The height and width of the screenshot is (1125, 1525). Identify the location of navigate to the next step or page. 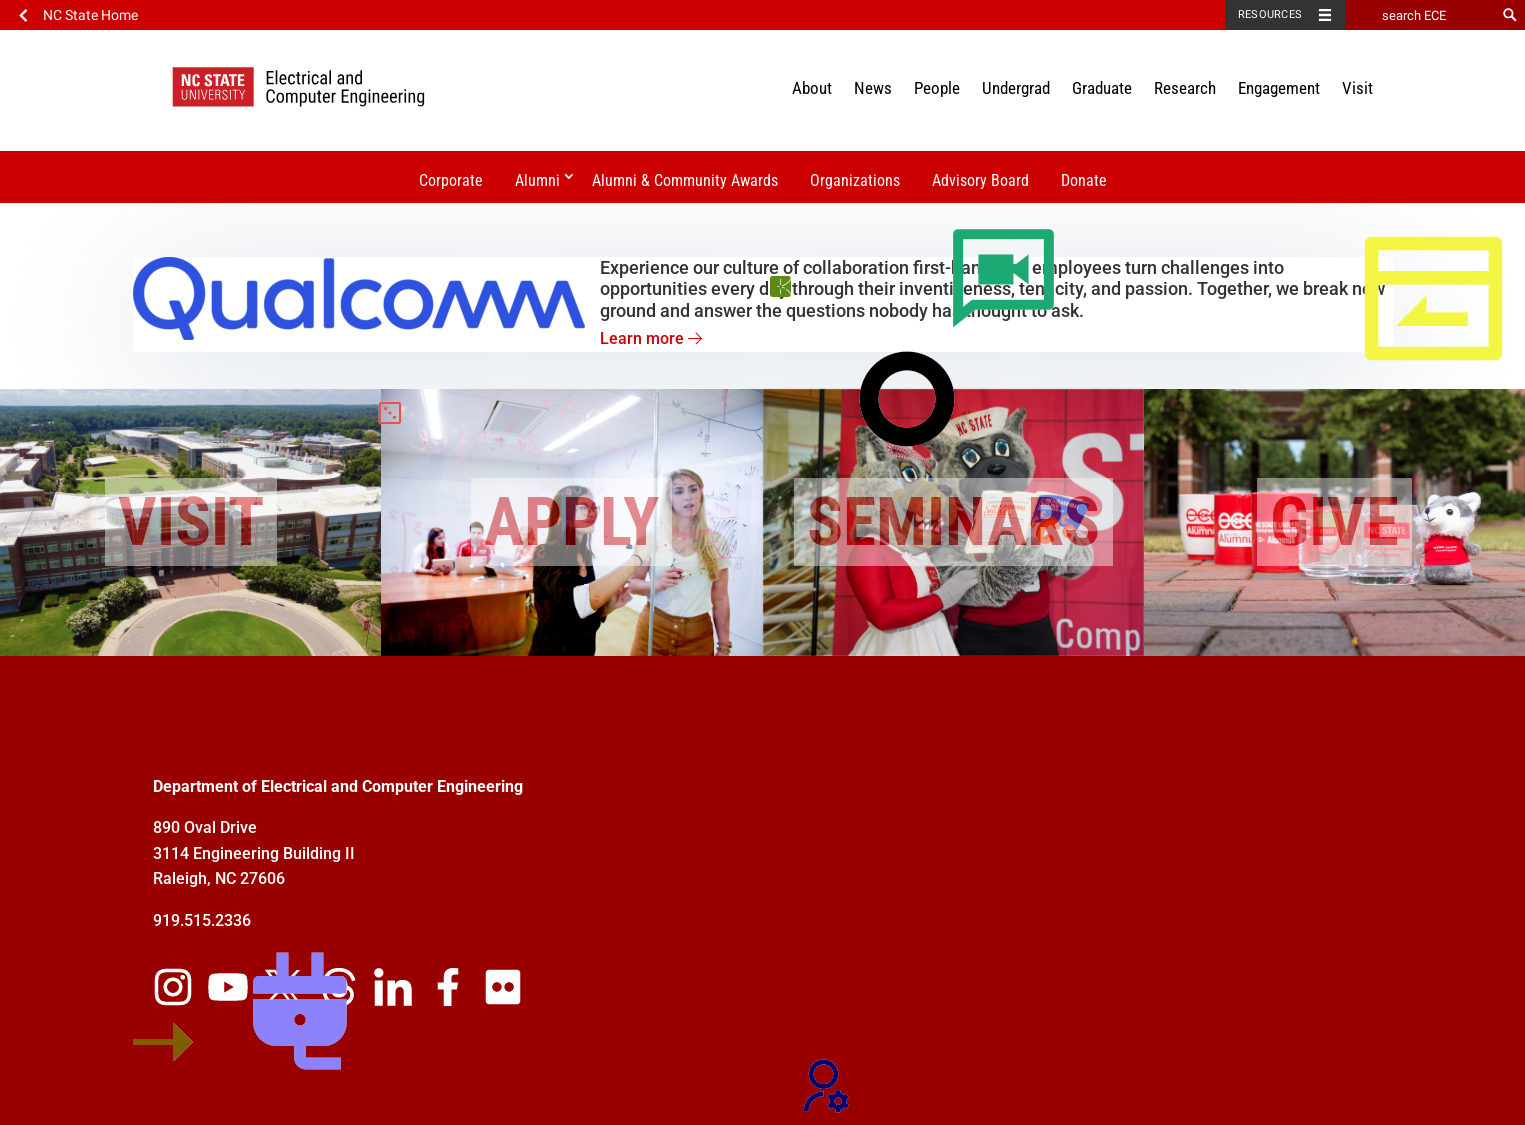
(163, 1042).